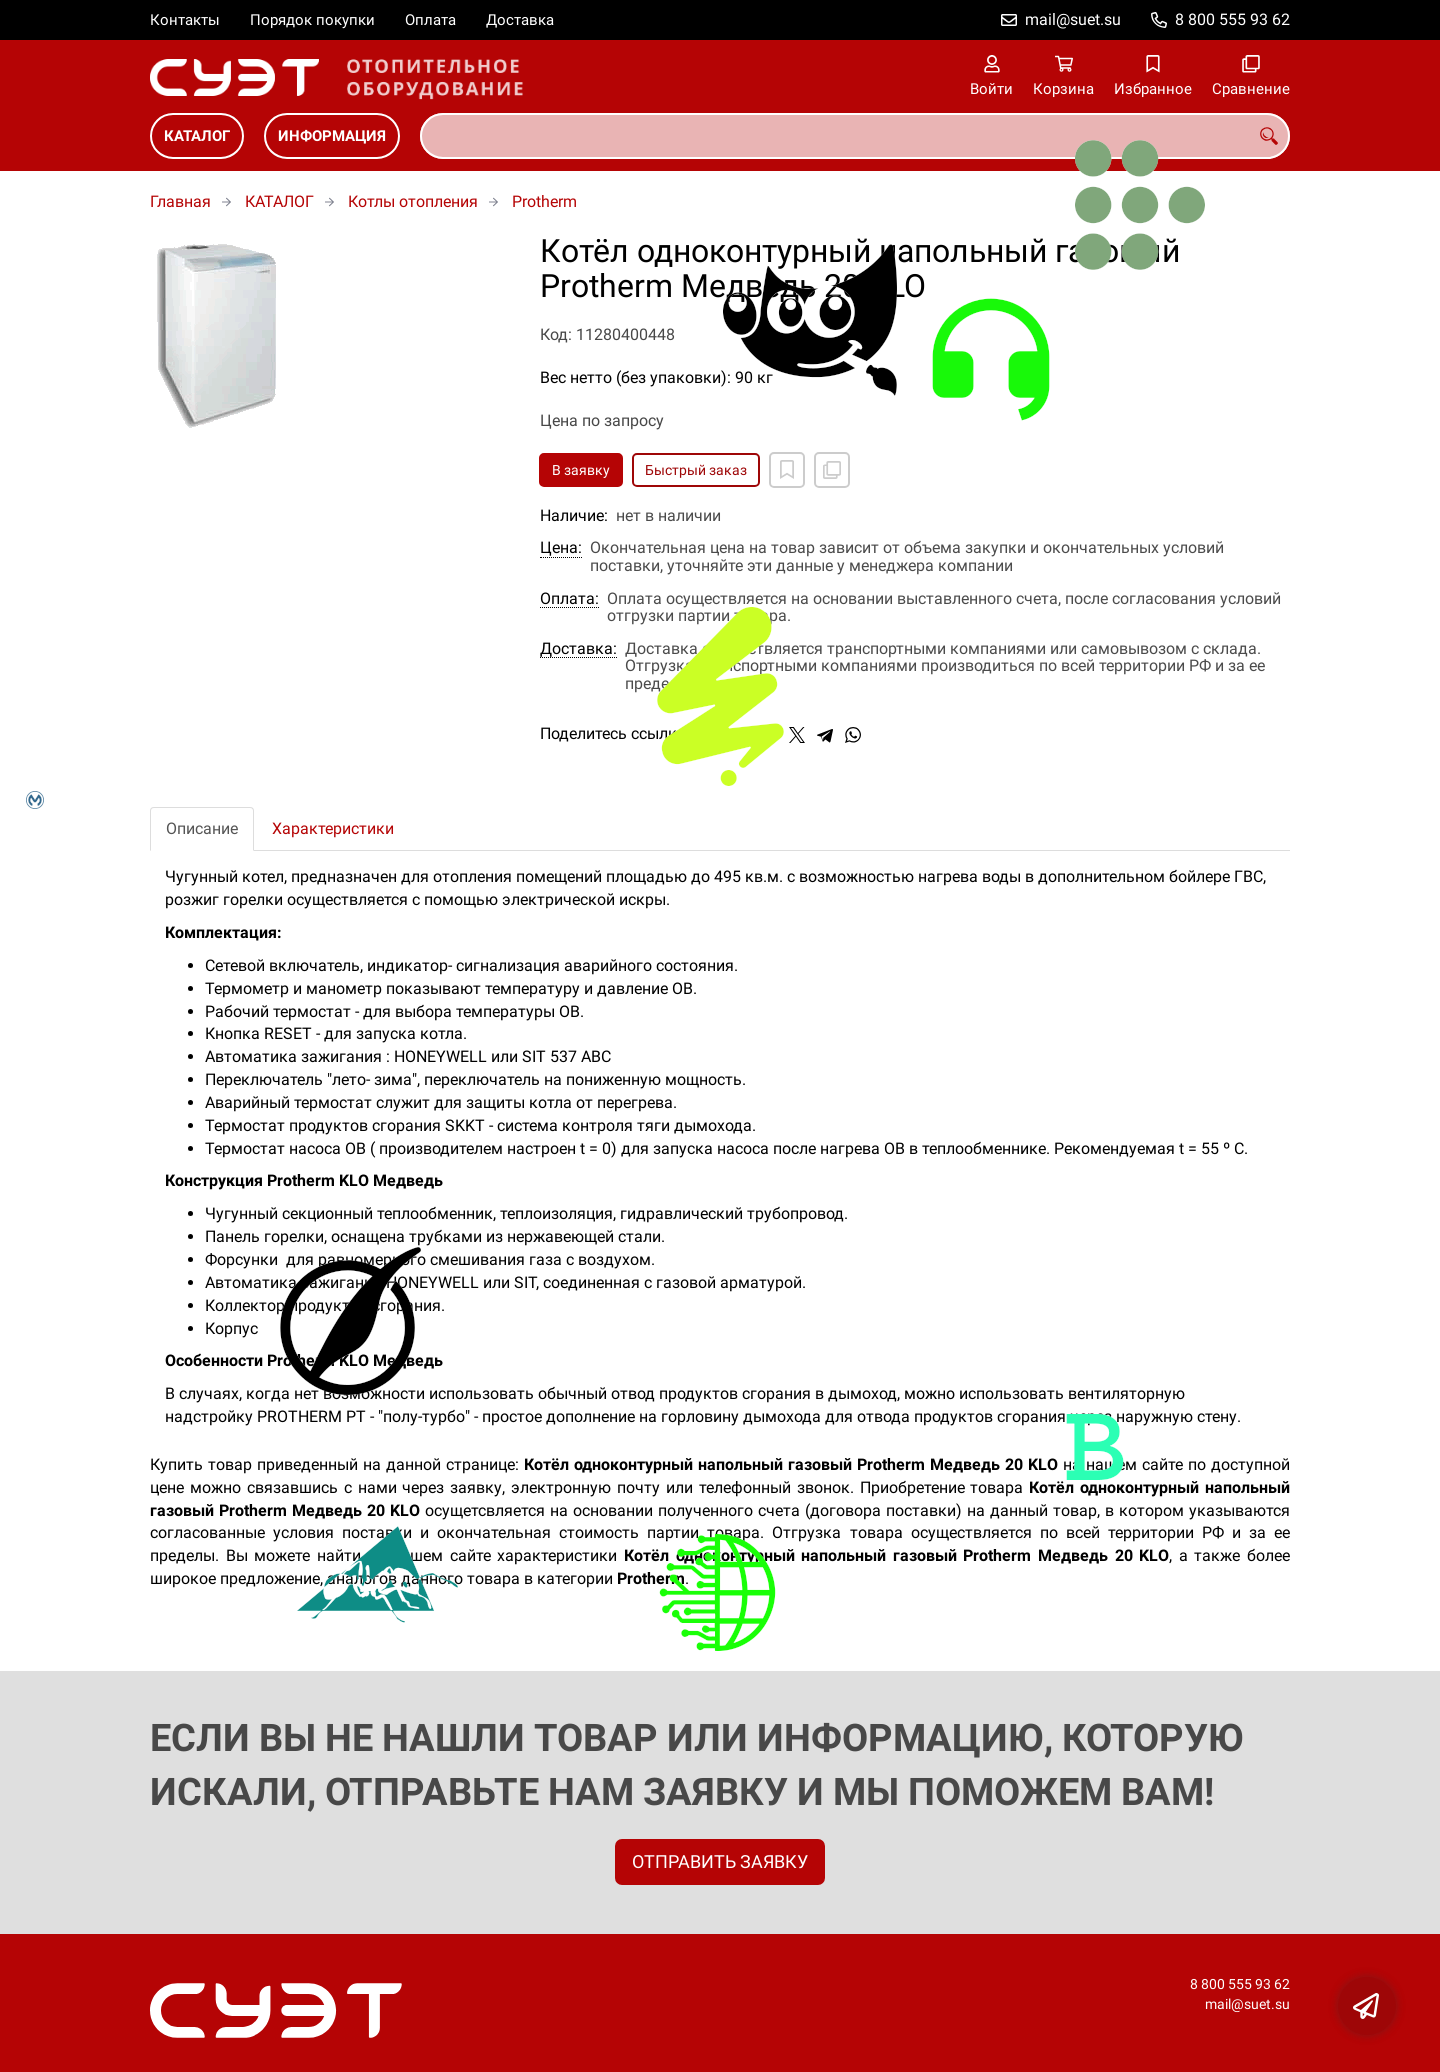 Image resolution: width=1440 pixels, height=2072 pixels. I want to click on mulesoft logo, so click(35, 800).